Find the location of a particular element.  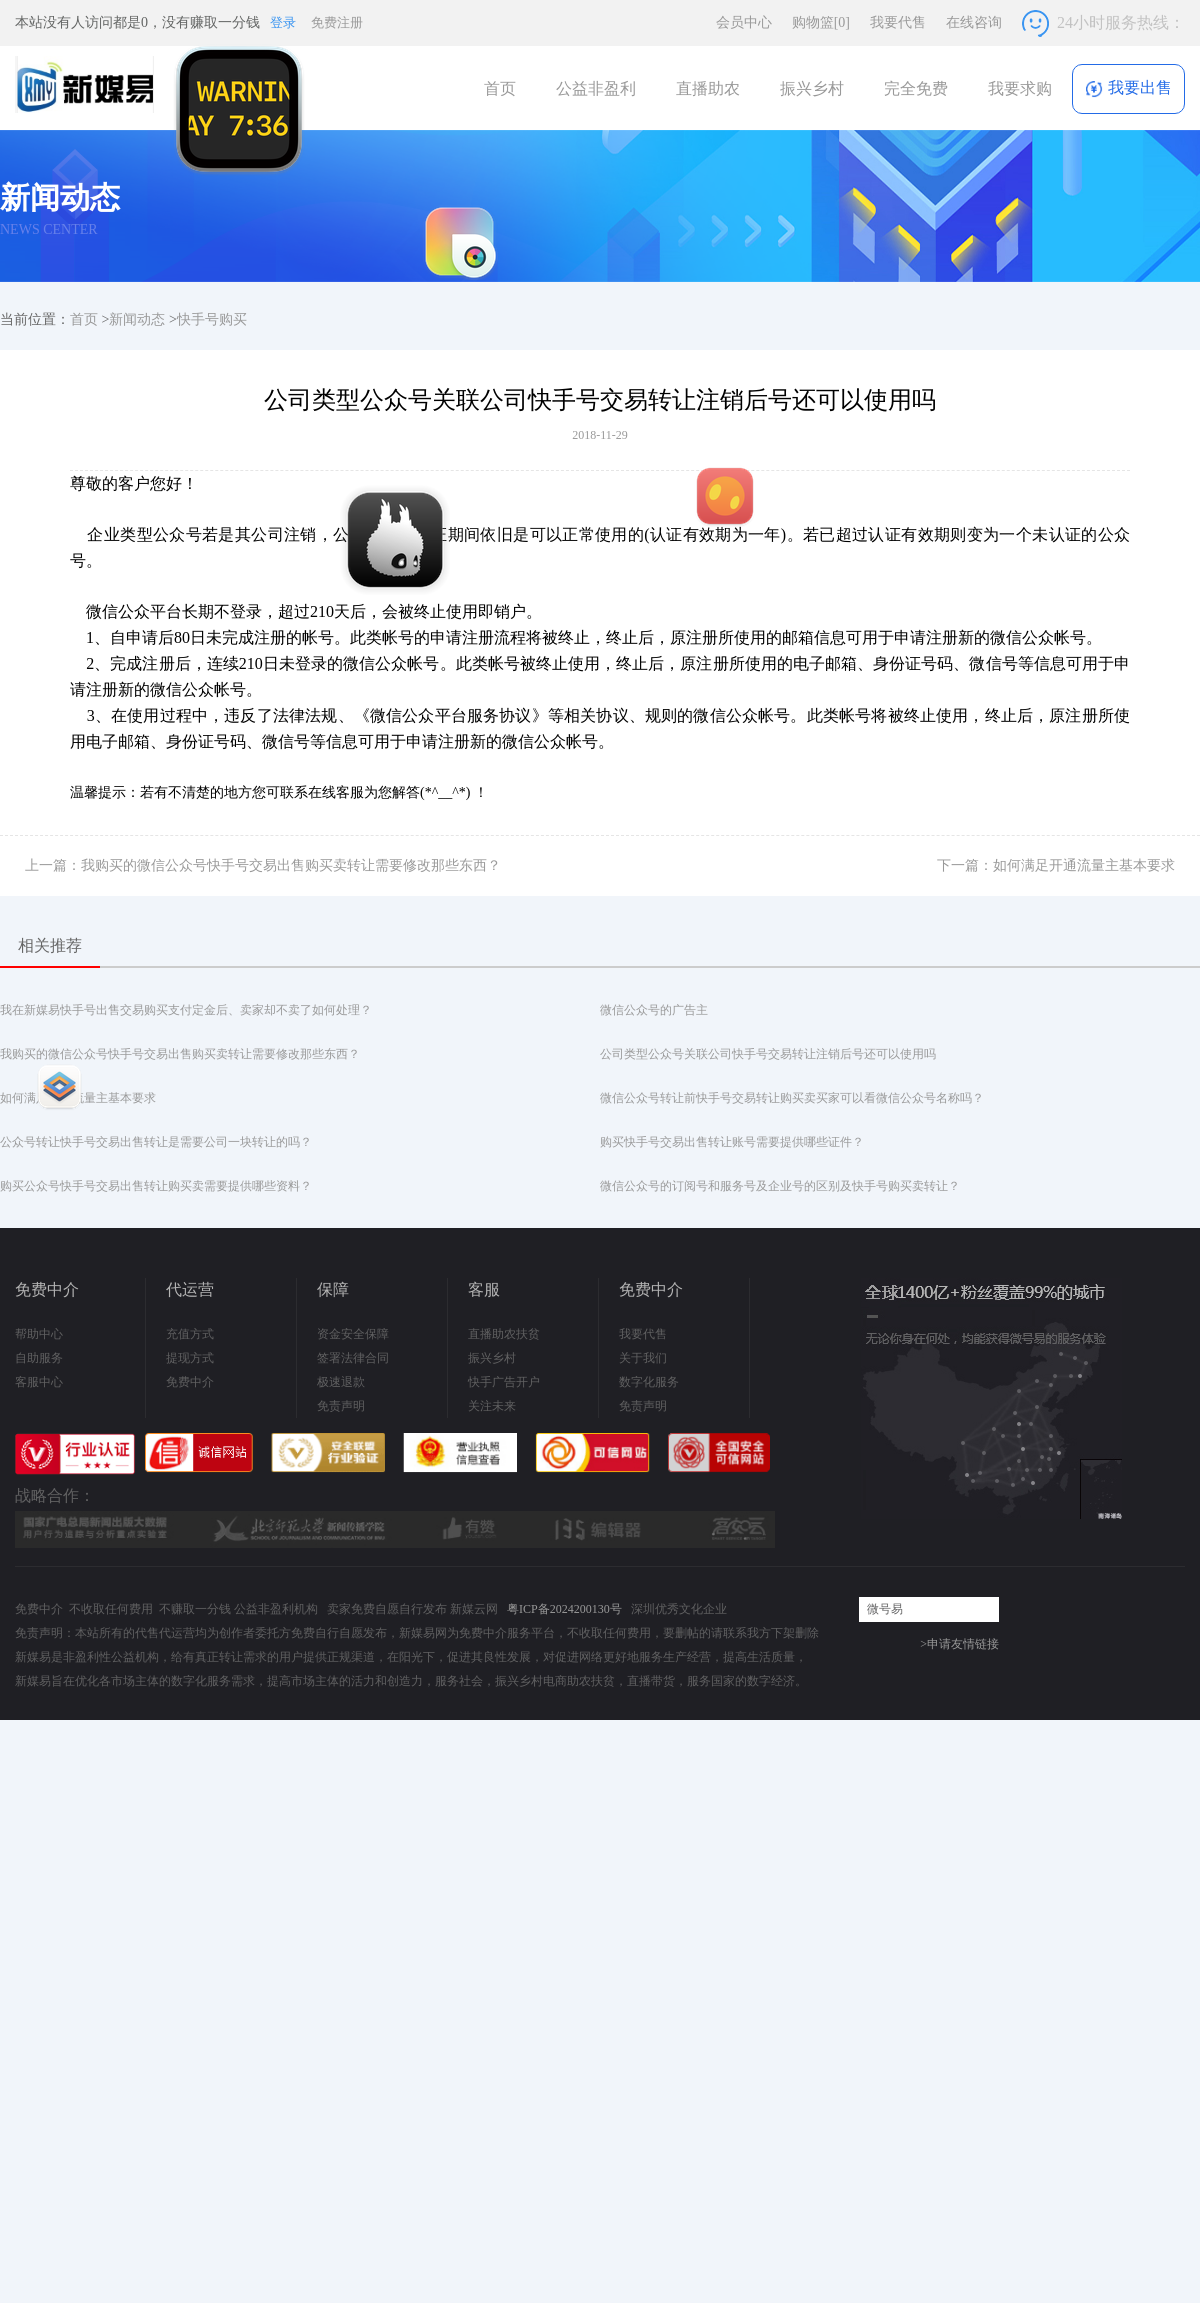

open colorgrab color picker app is located at coordinates (459, 241).